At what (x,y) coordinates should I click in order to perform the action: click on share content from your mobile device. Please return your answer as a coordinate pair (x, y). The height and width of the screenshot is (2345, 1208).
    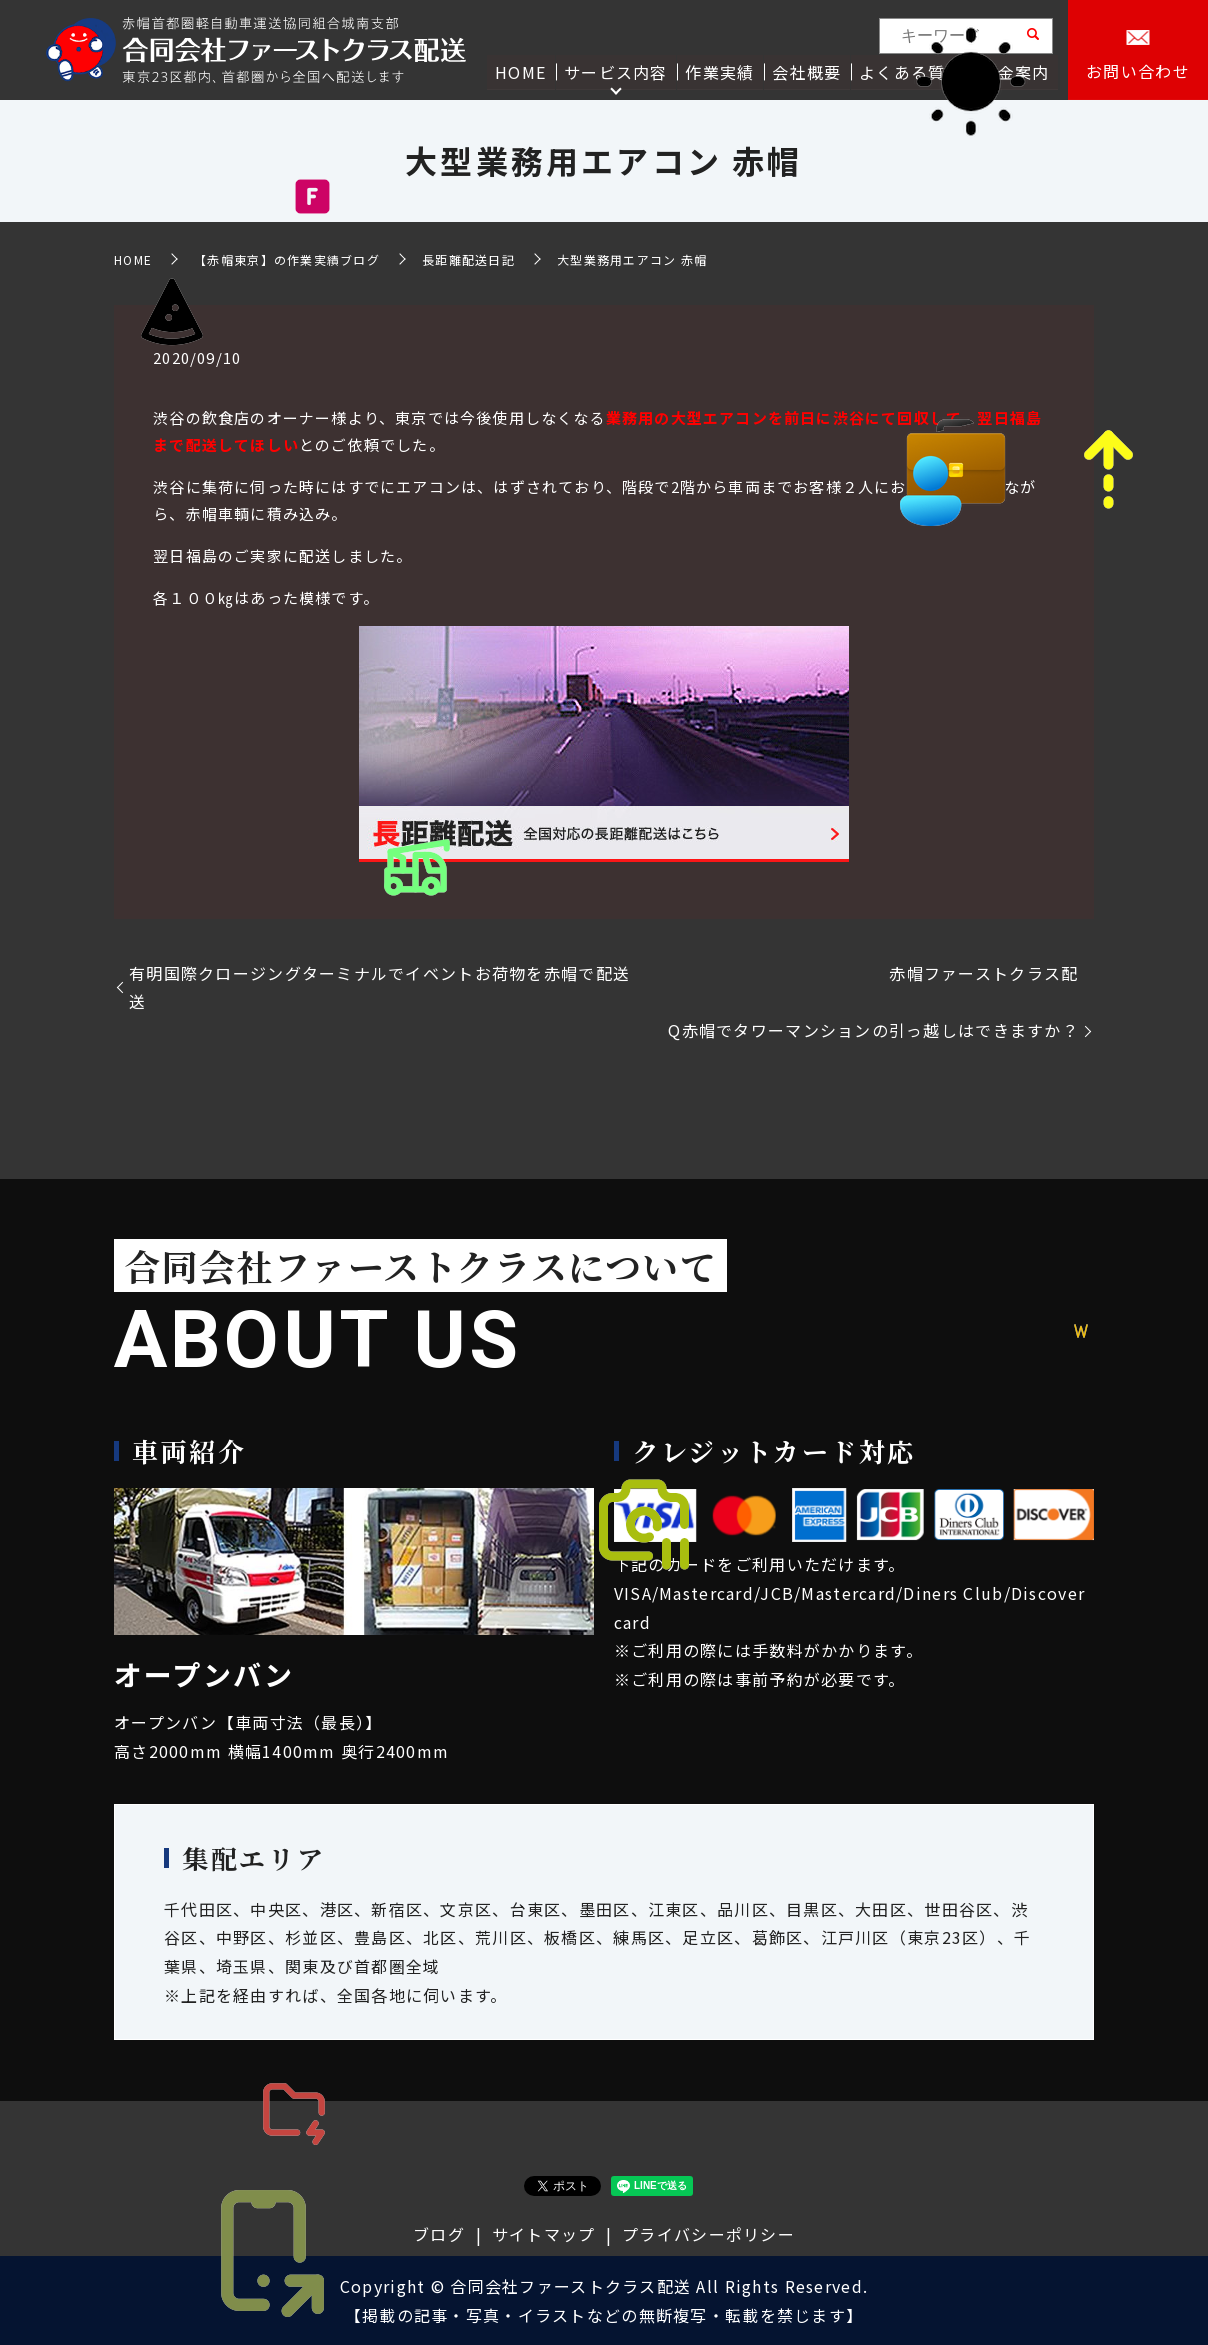
    Looking at the image, I should click on (263, 2250).